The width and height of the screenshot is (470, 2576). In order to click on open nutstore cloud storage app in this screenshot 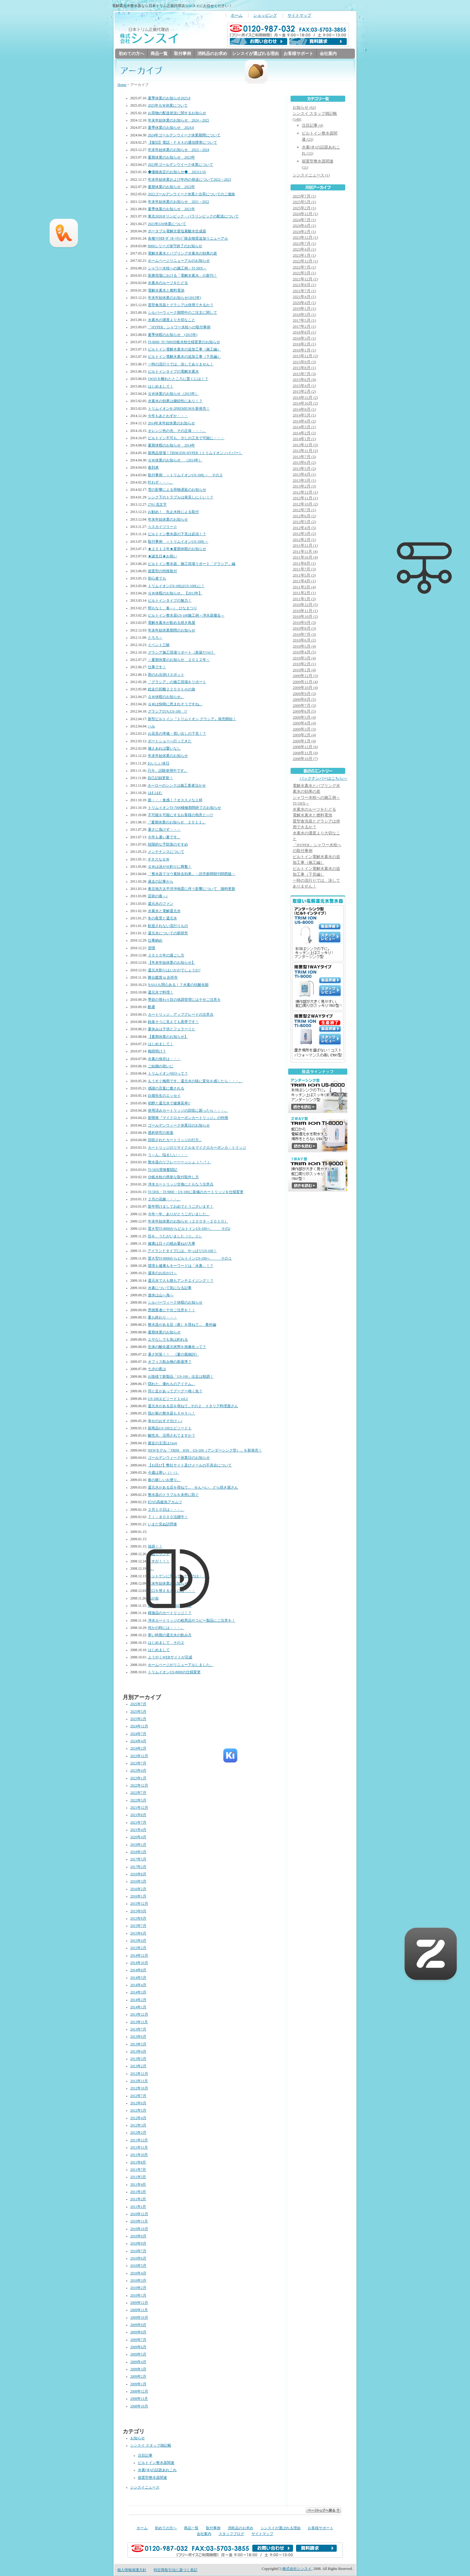, I will do `click(256, 71)`.